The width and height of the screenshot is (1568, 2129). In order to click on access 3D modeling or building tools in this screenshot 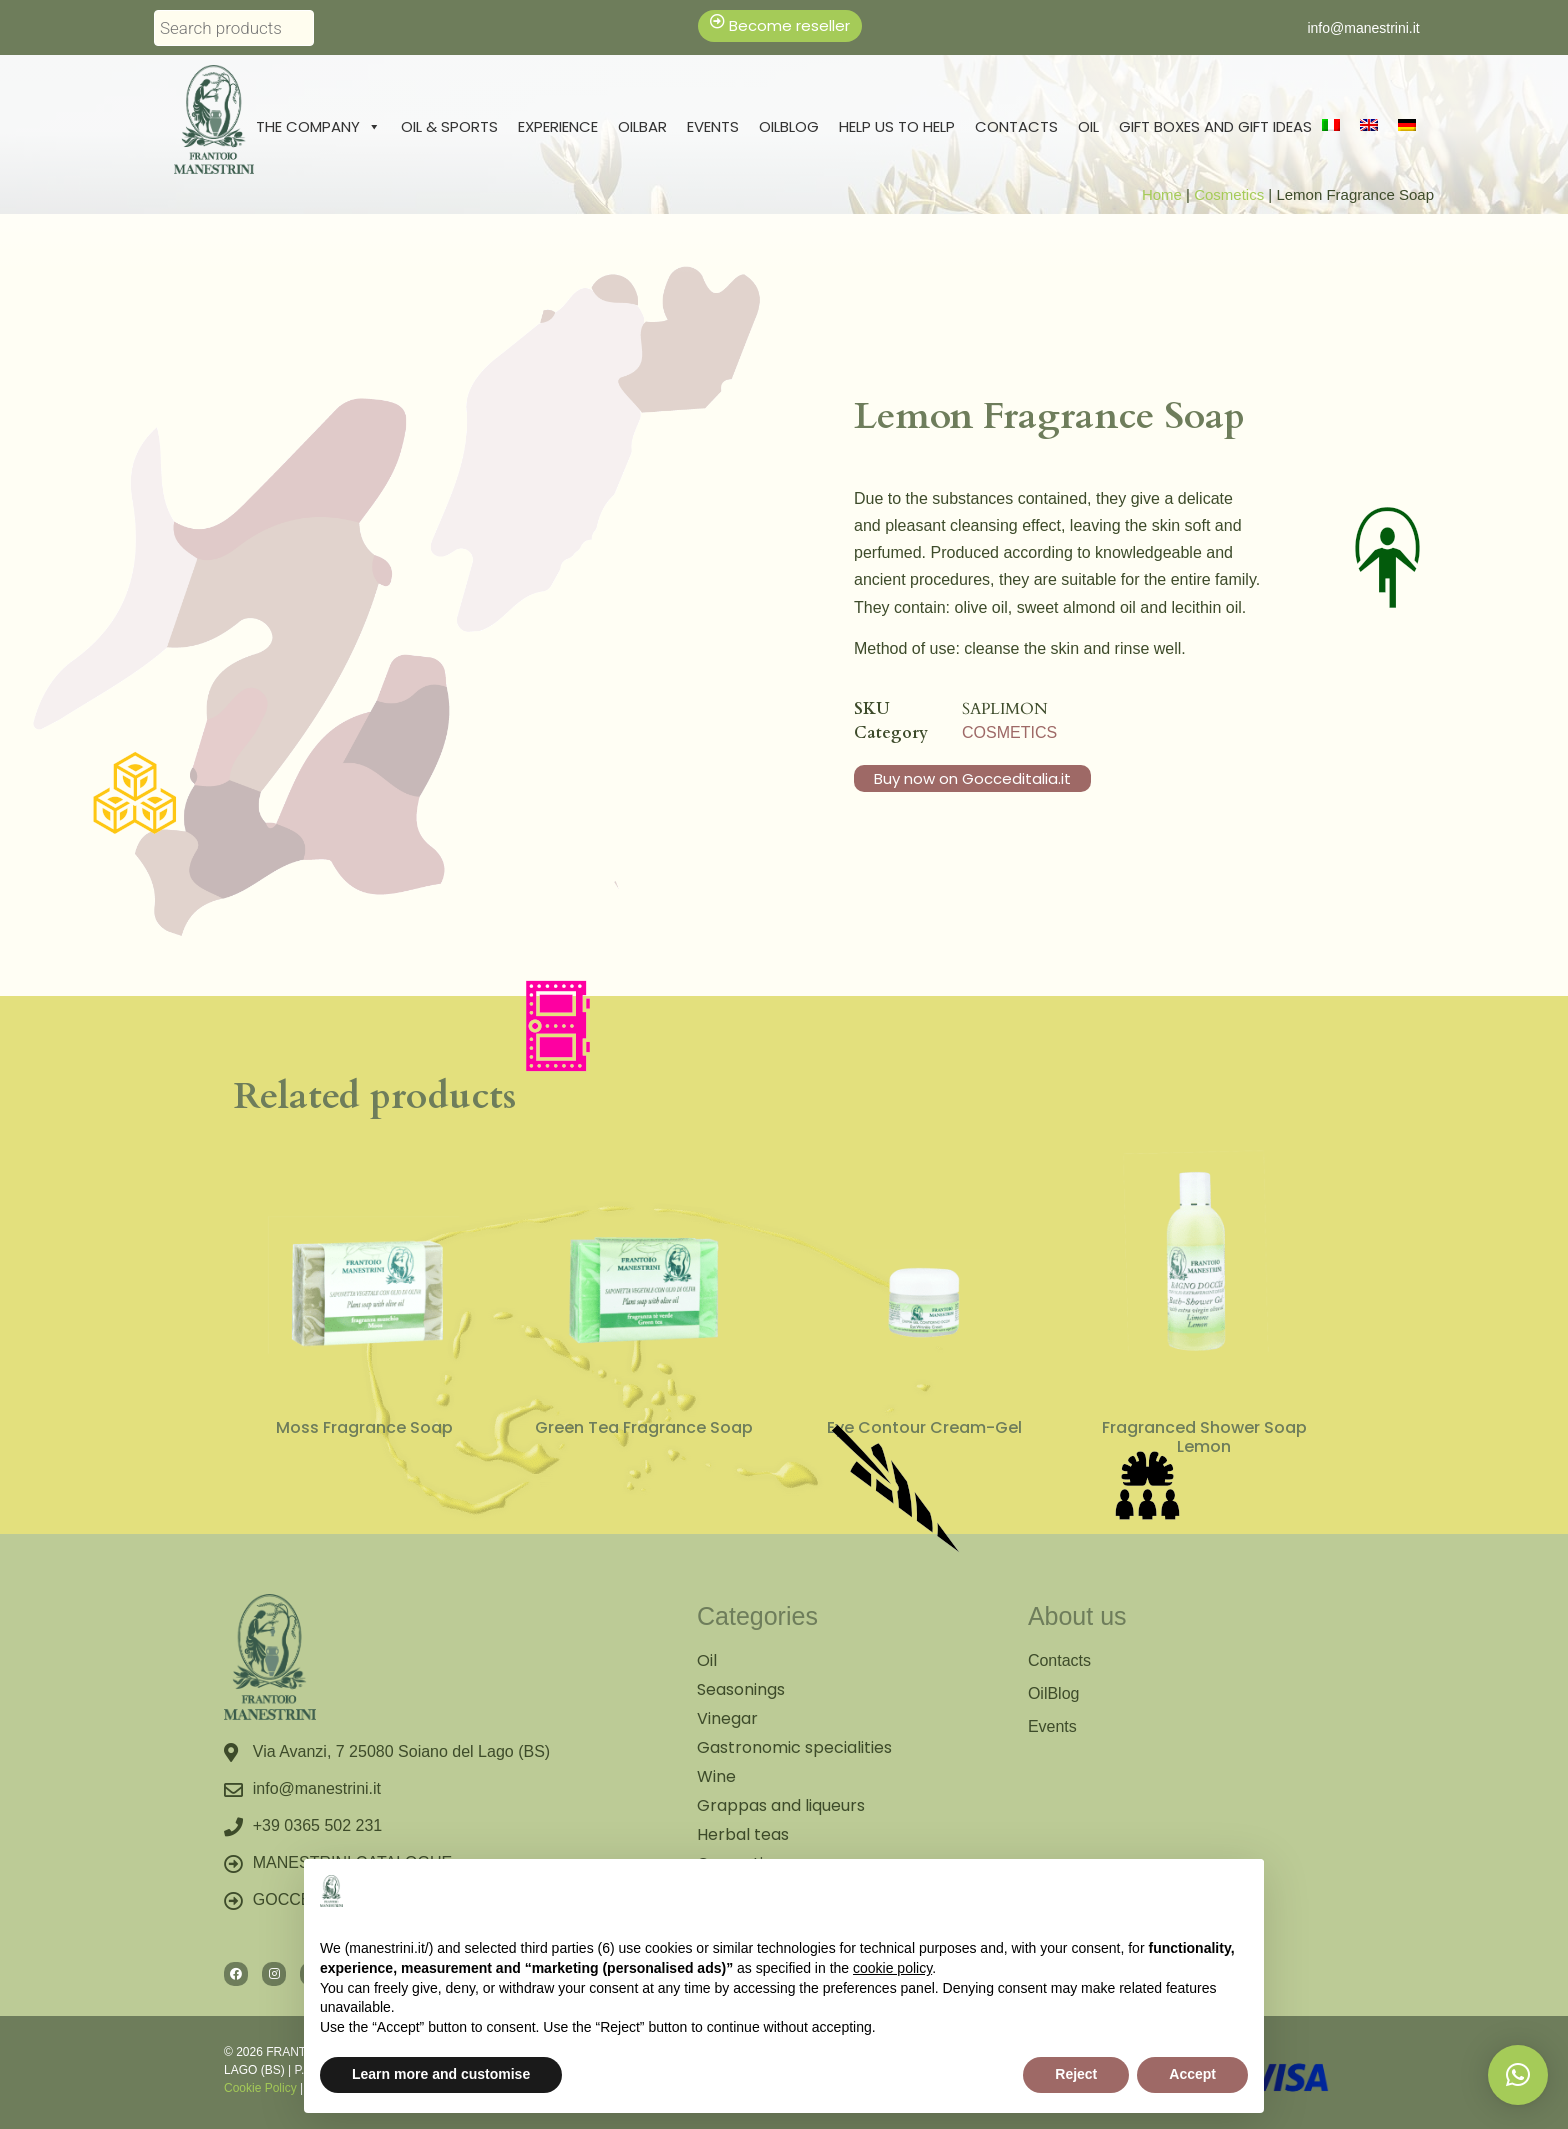, I will do `click(134, 792)`.